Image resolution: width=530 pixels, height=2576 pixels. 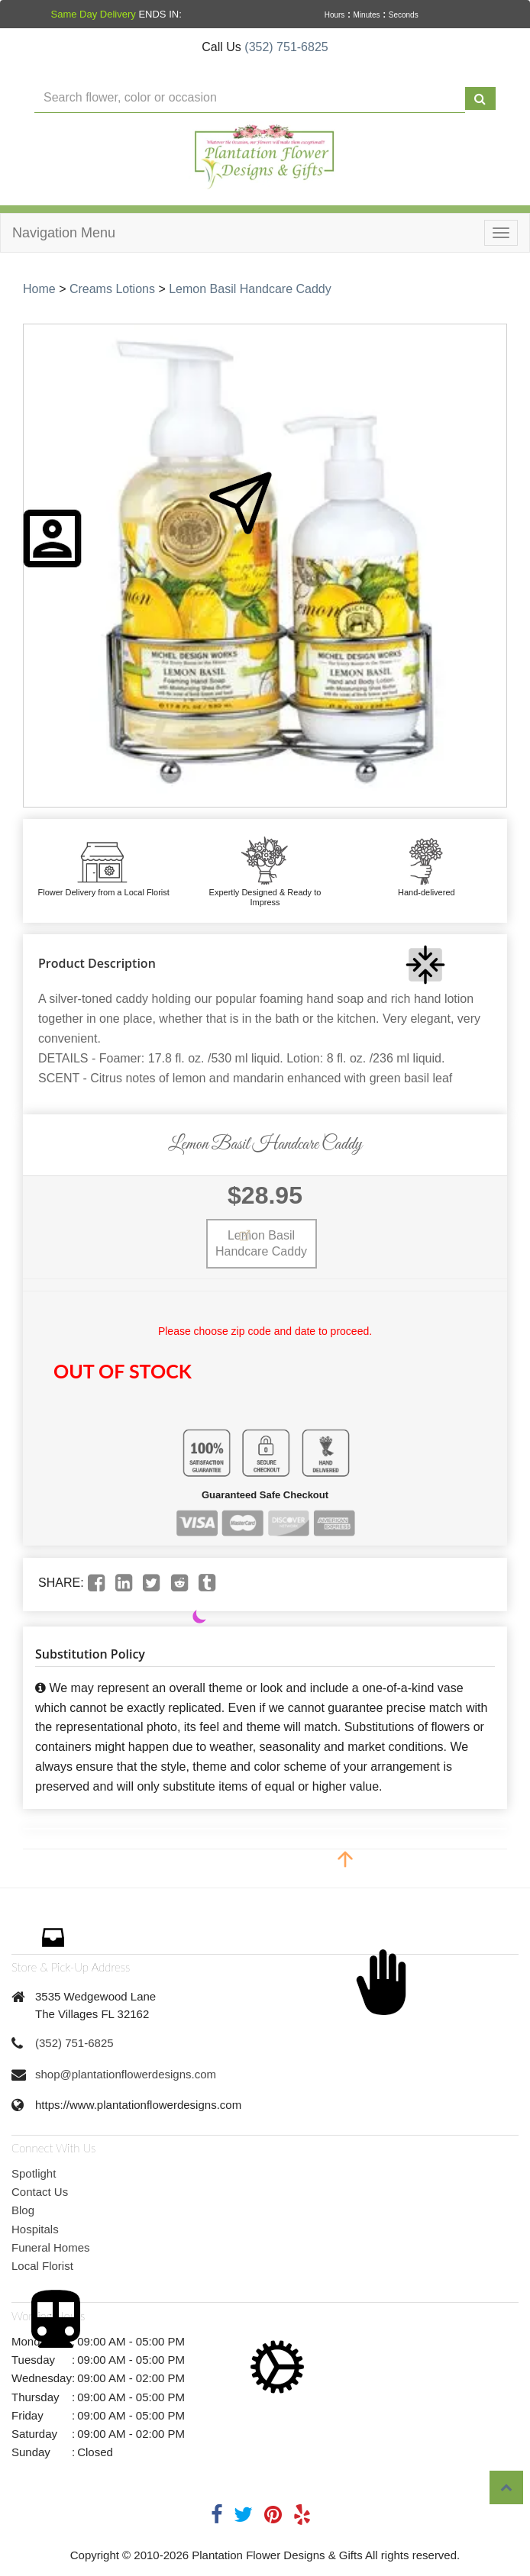 I want to click on get subway or metro directions, so click(x=56, y=2320).